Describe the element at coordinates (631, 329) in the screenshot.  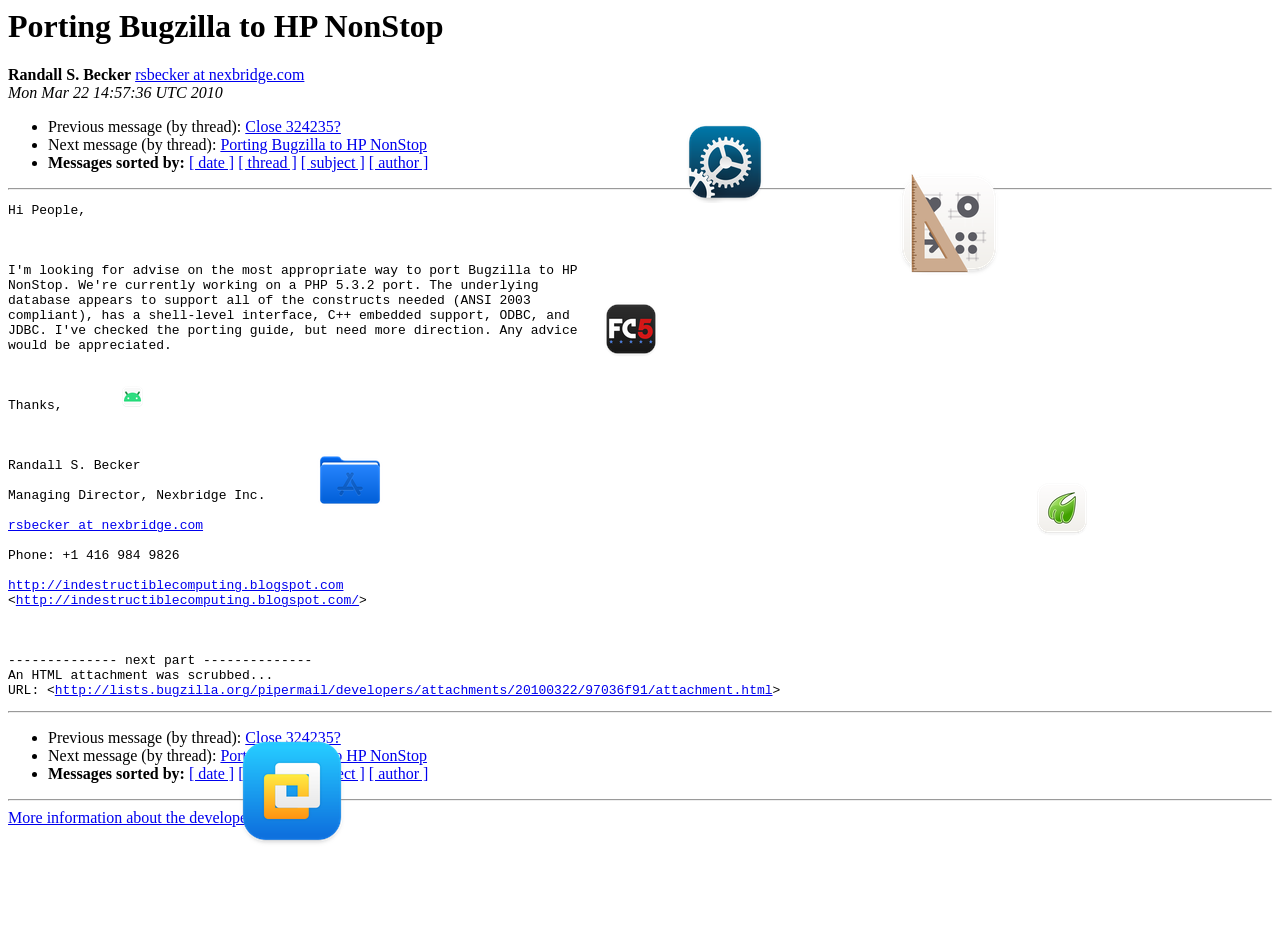
I see `launch far cry 5 game` at that location.